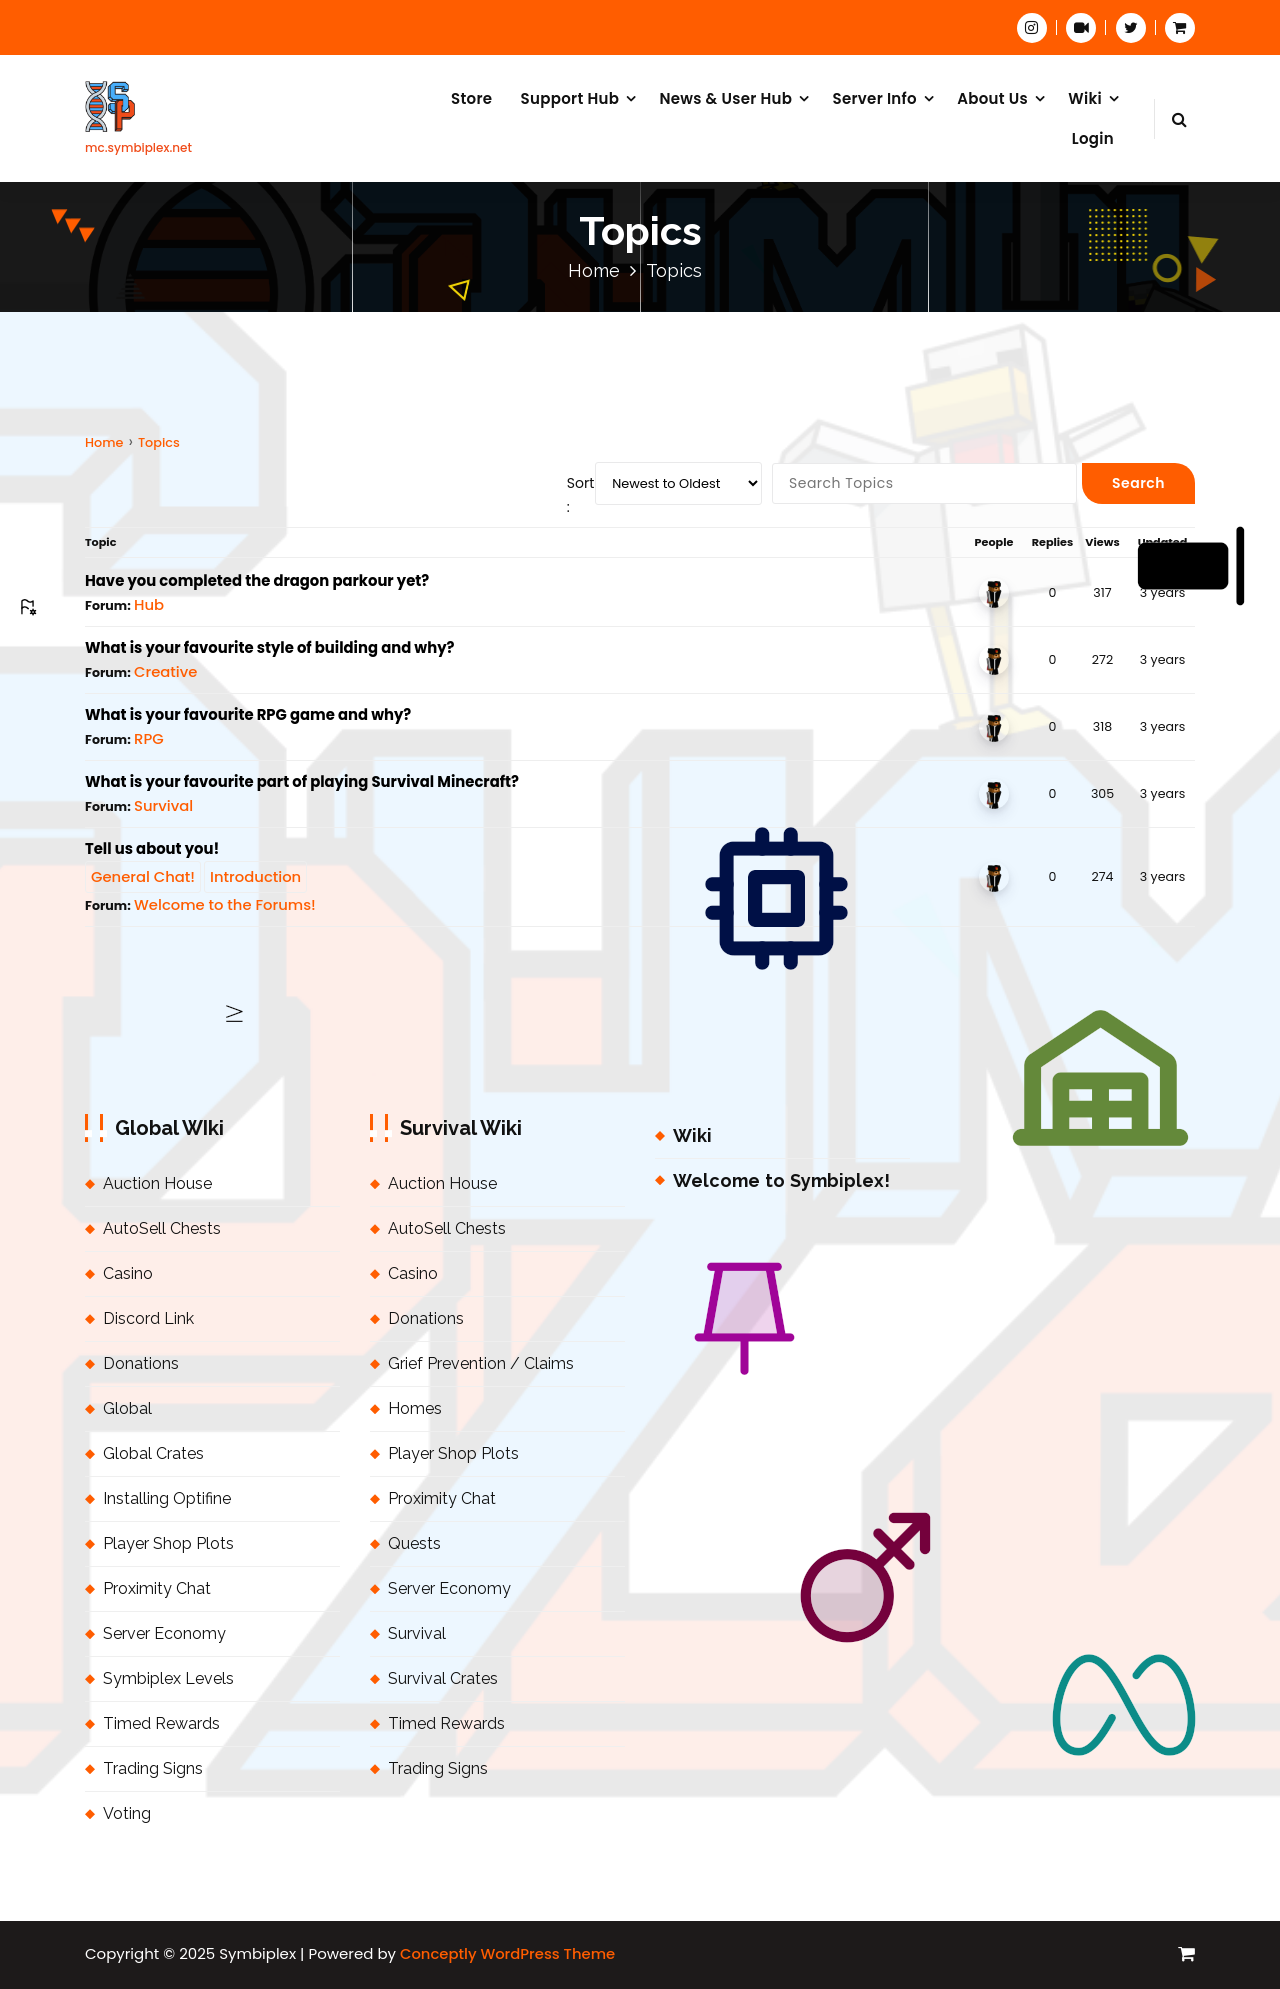 This screenshot has height=1989, width=1280. I want to click on view system processor information, so click(776, 898).